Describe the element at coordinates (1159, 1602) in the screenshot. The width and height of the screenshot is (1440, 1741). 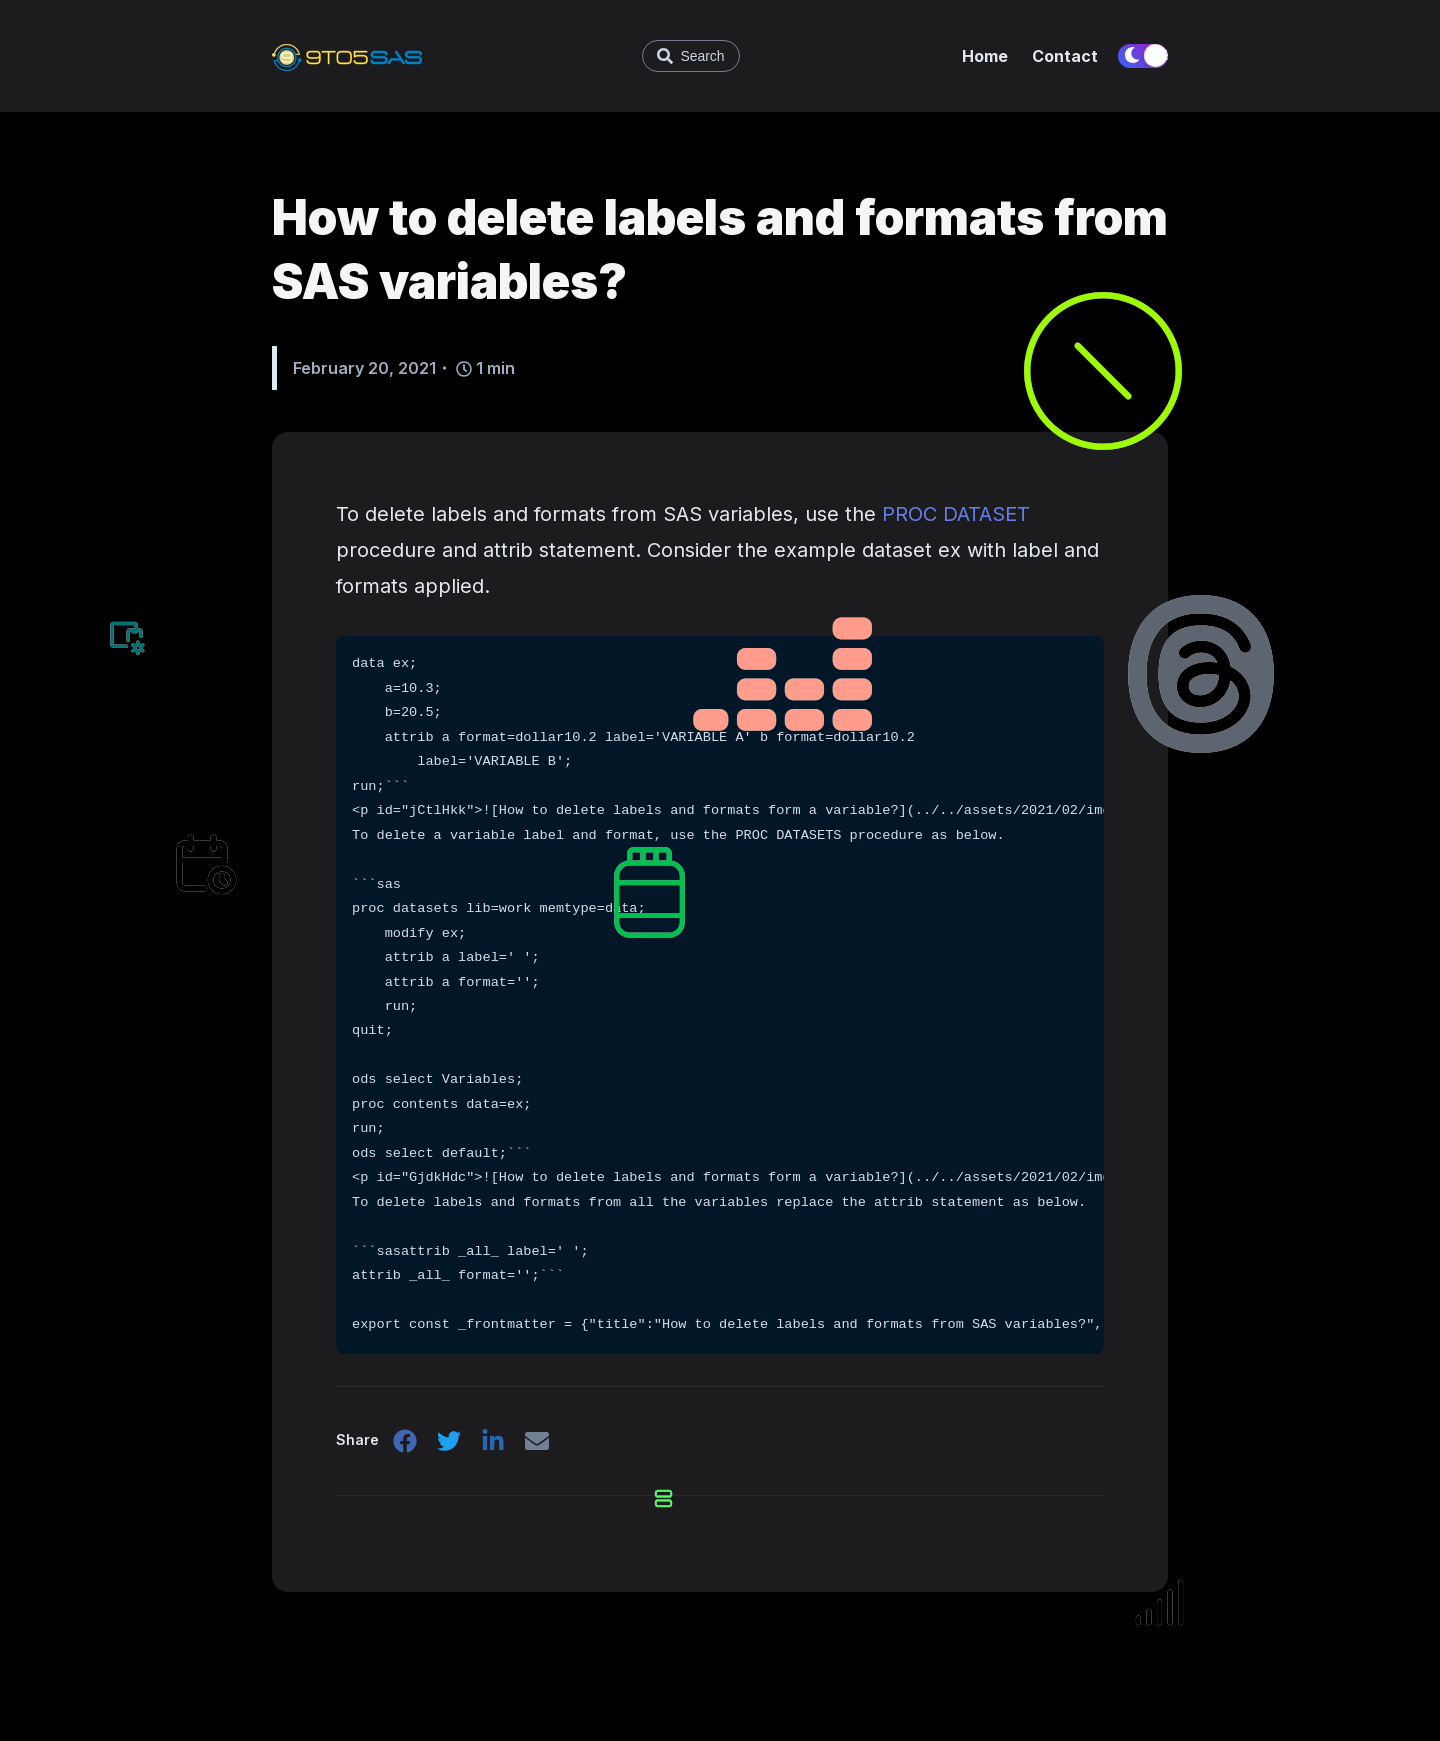
I see `indicates full signal strength` at that location.